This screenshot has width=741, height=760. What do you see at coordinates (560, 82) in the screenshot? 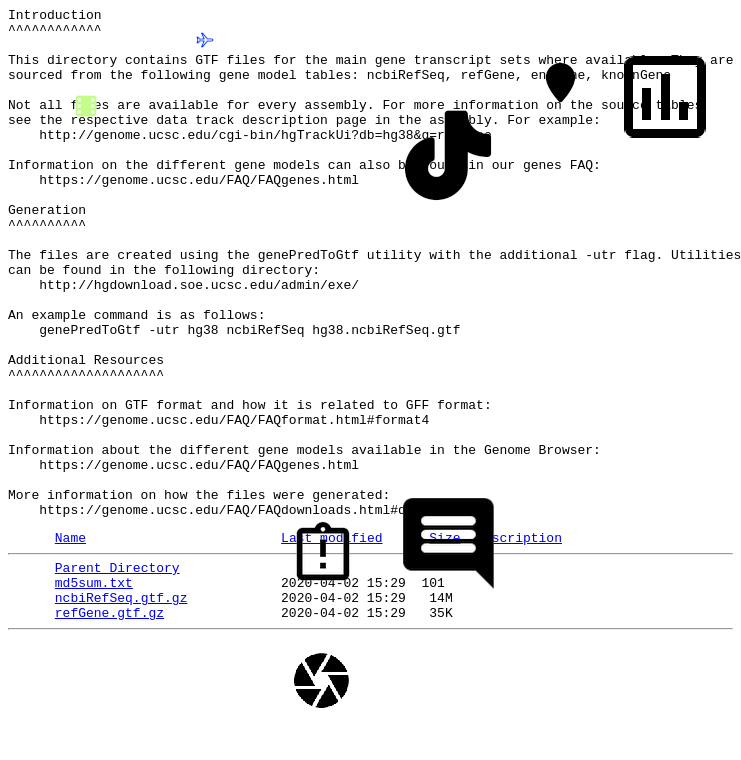
I see `view or set a location on the map` at bounding box center [560, 82].